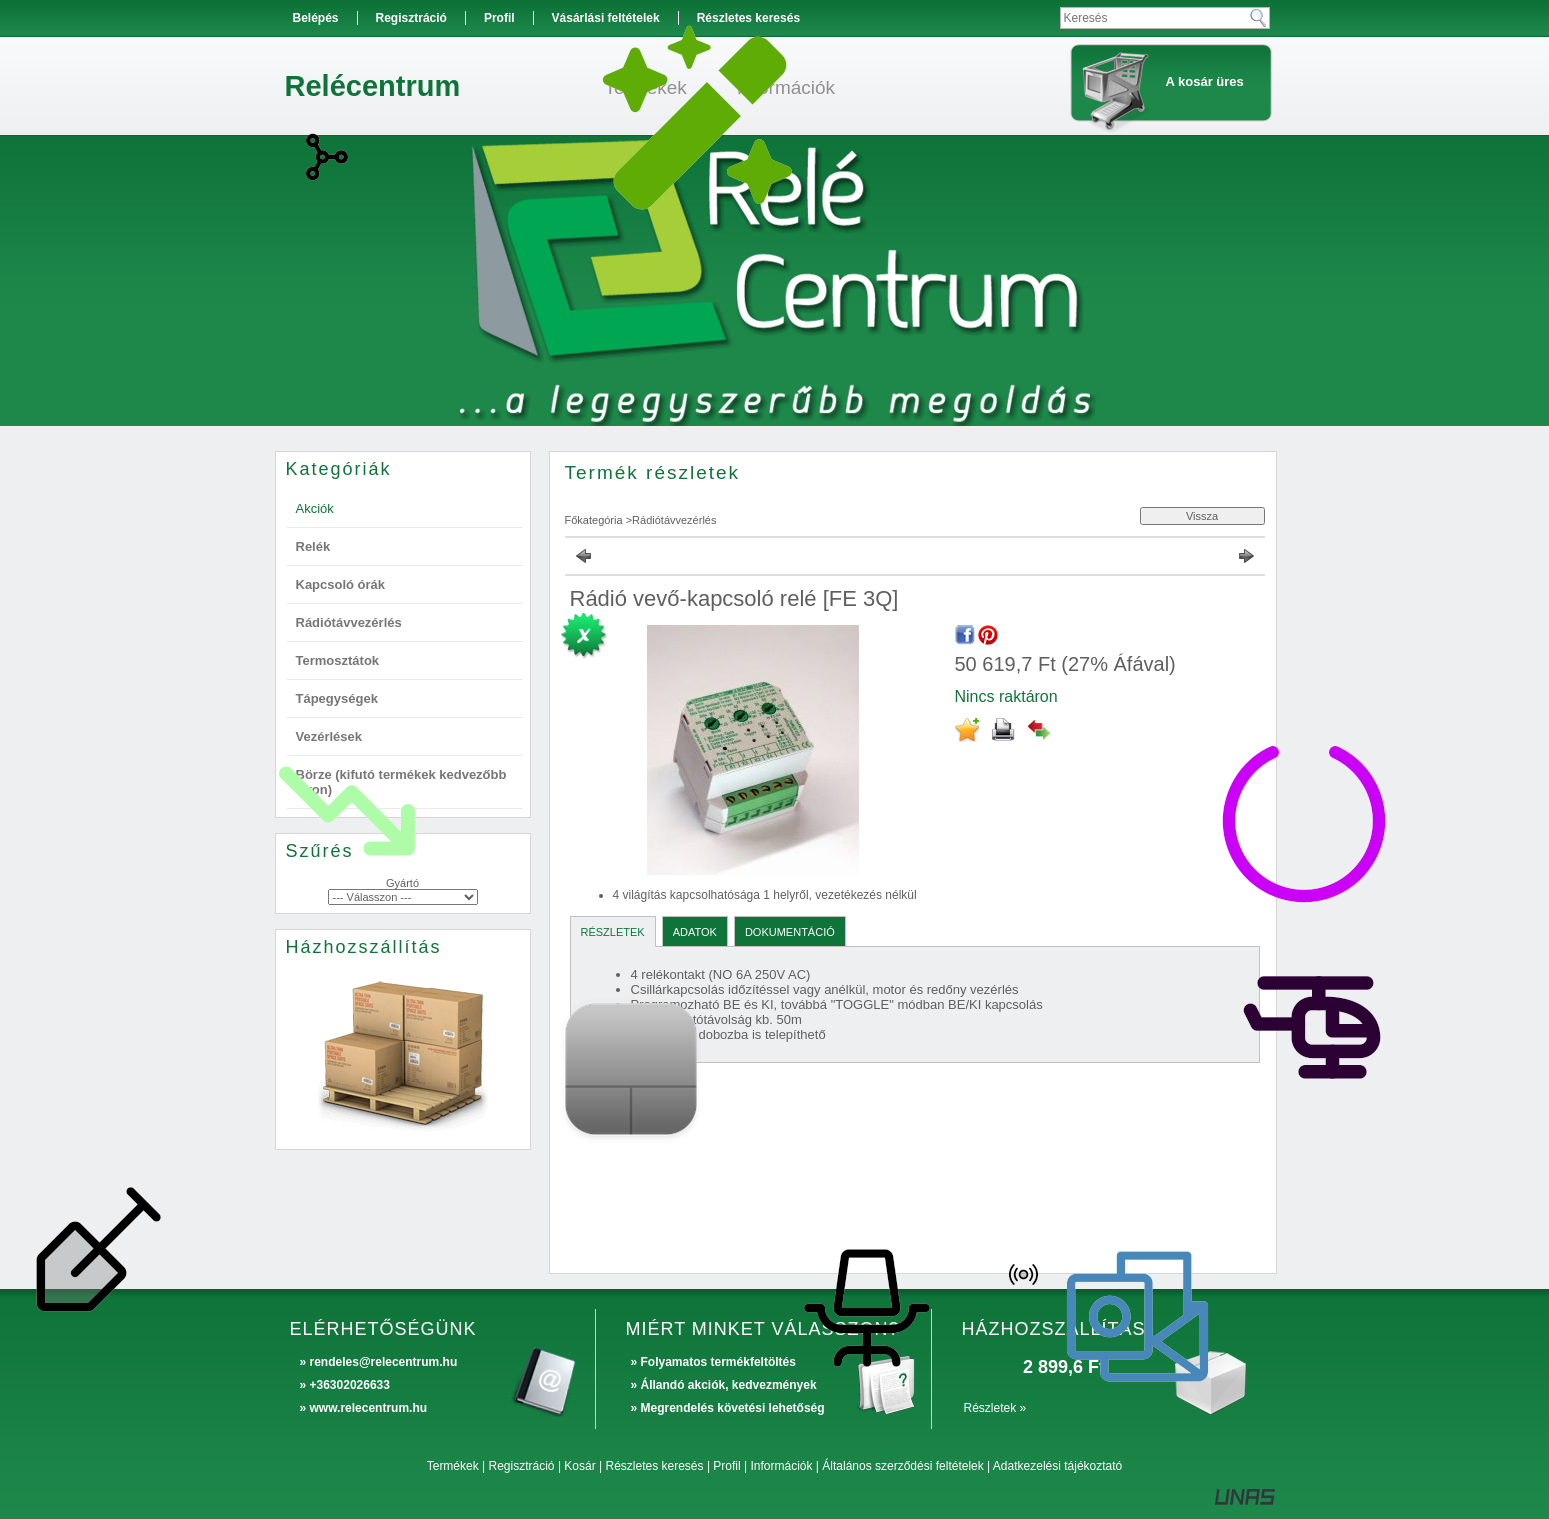 The height and width of the screenshot is (1519, 1549). I want to click on apply automatic enhancements or effects, so click(700, 123).